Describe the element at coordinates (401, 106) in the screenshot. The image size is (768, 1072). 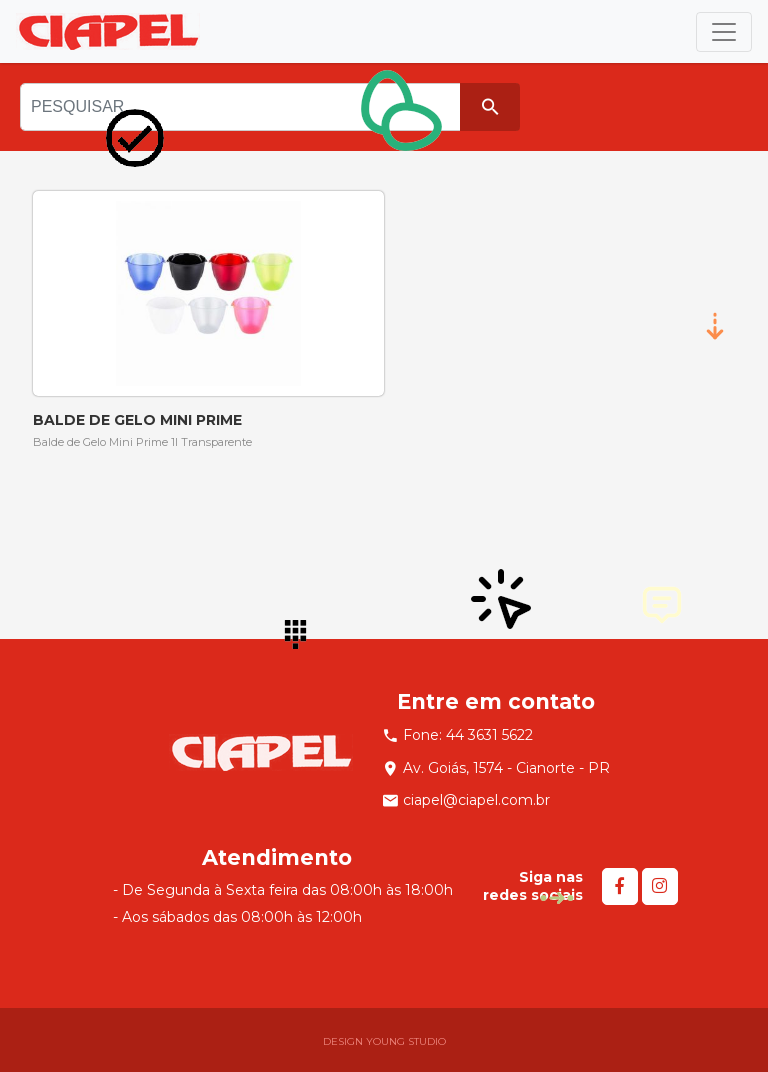
I see `browse egg or breakfast recipes` at that location.